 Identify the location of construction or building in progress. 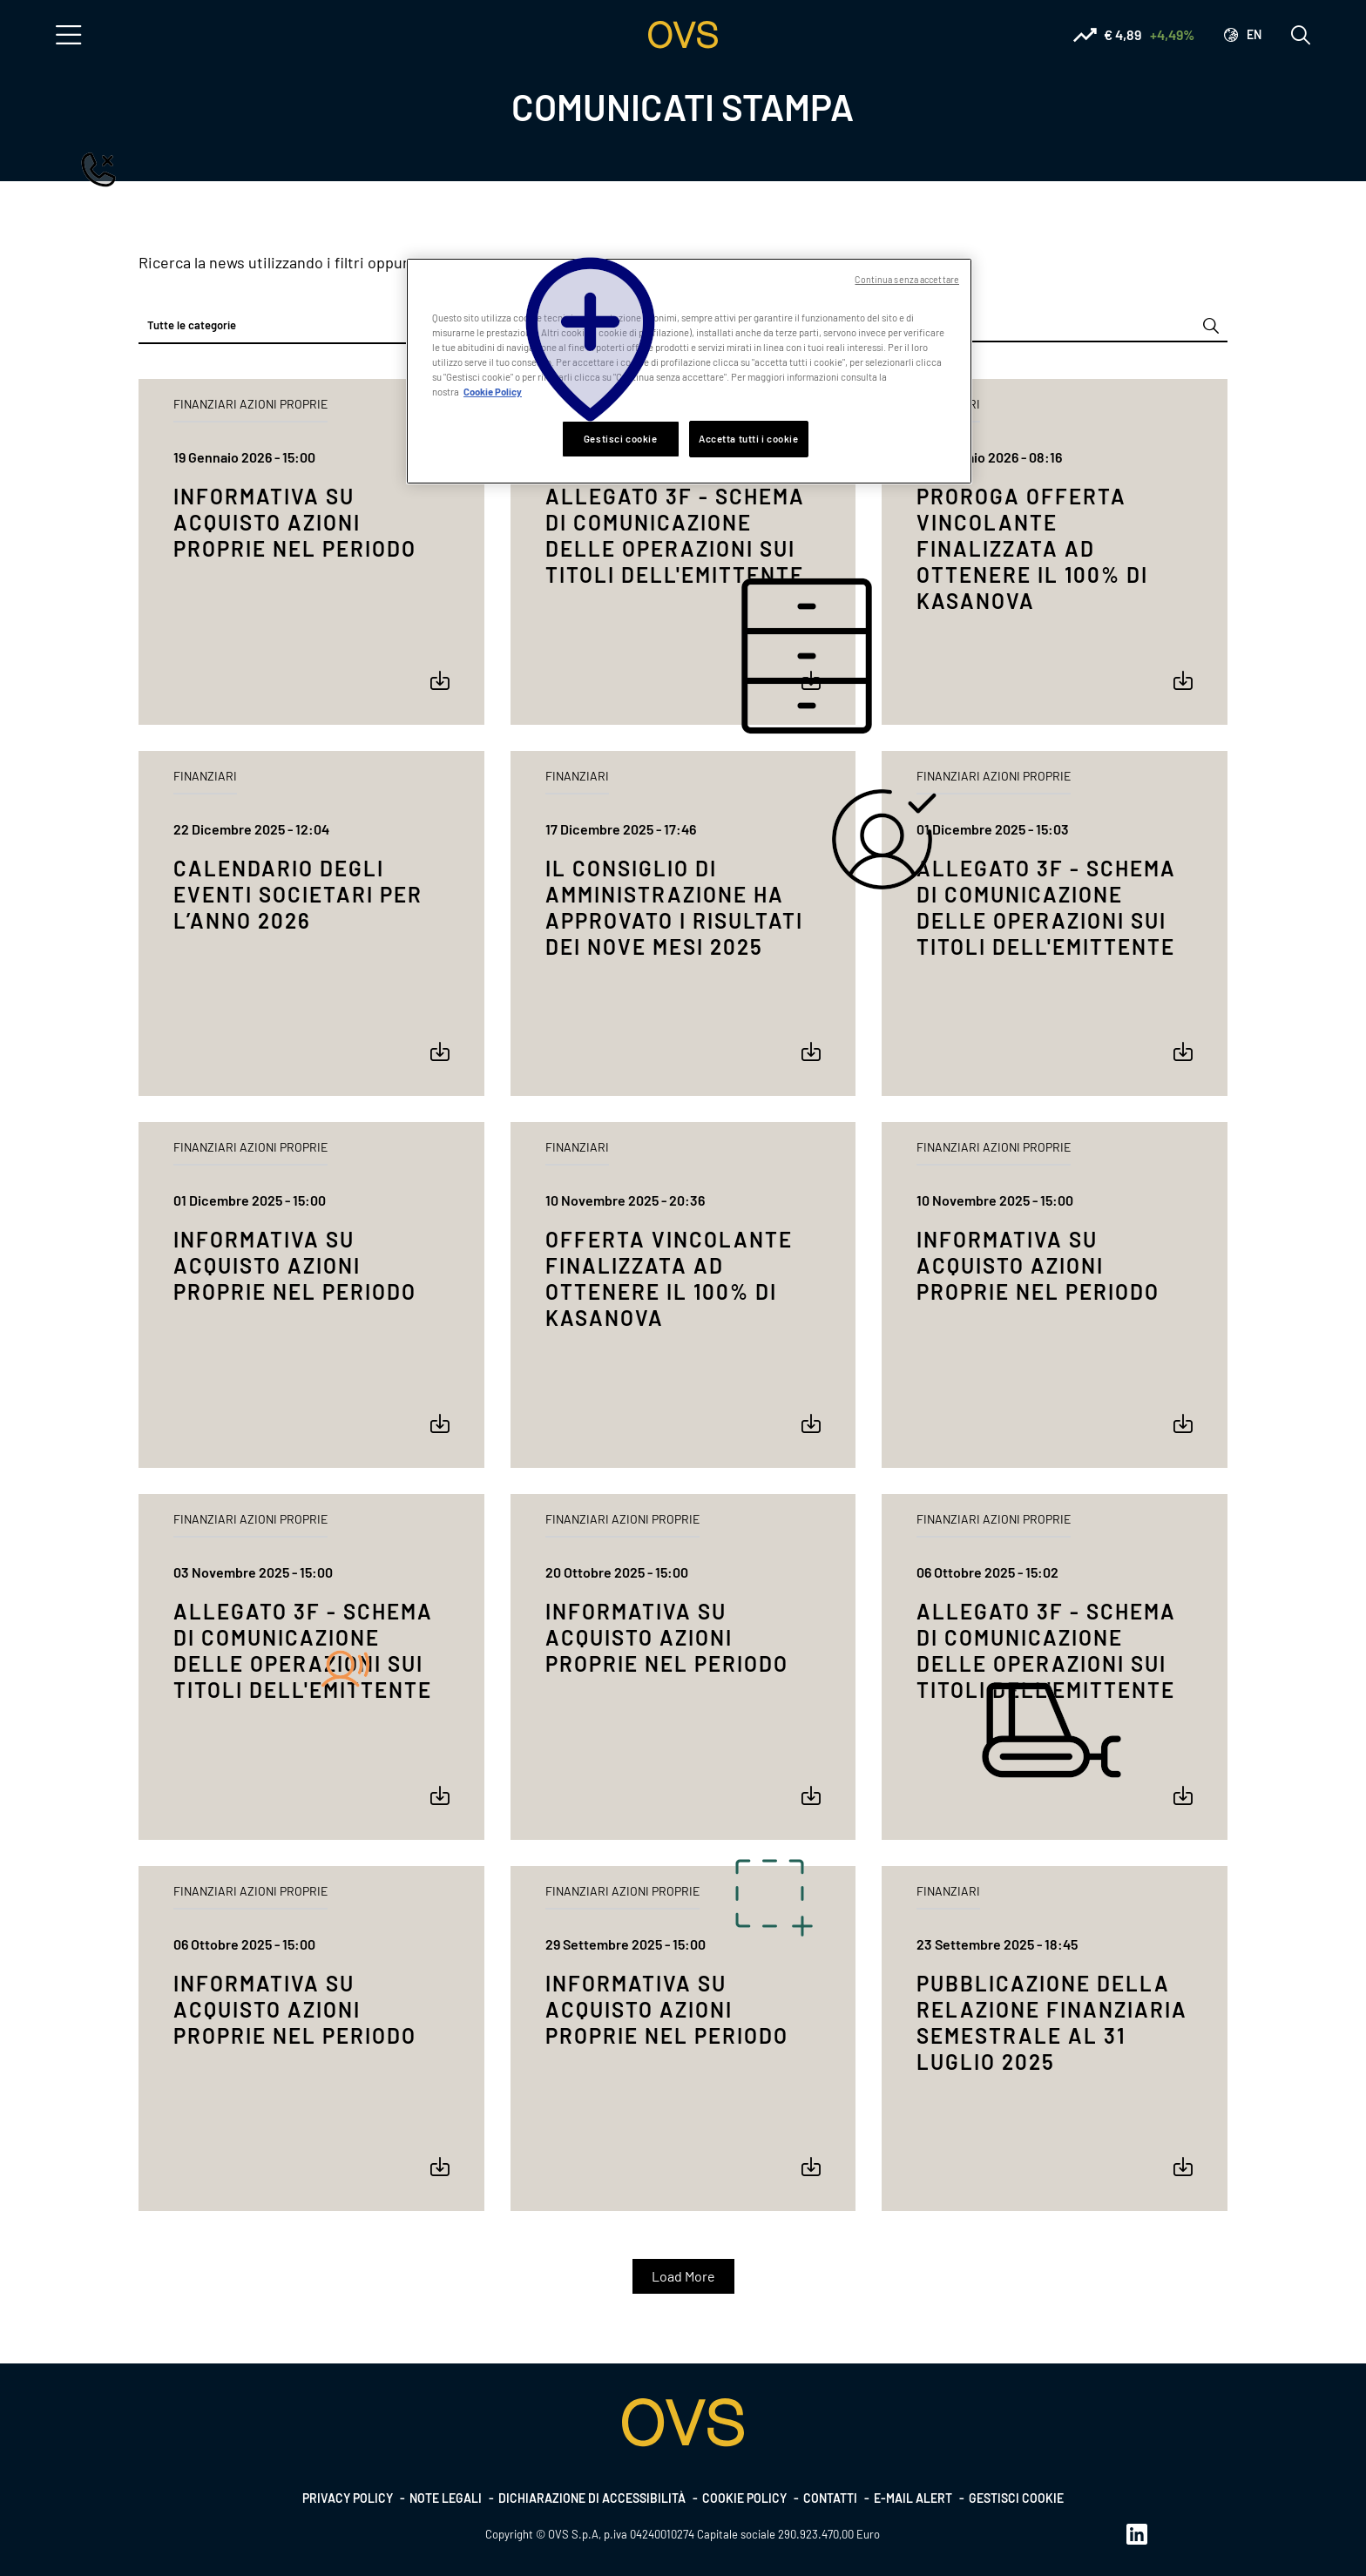
(1052, 1730).